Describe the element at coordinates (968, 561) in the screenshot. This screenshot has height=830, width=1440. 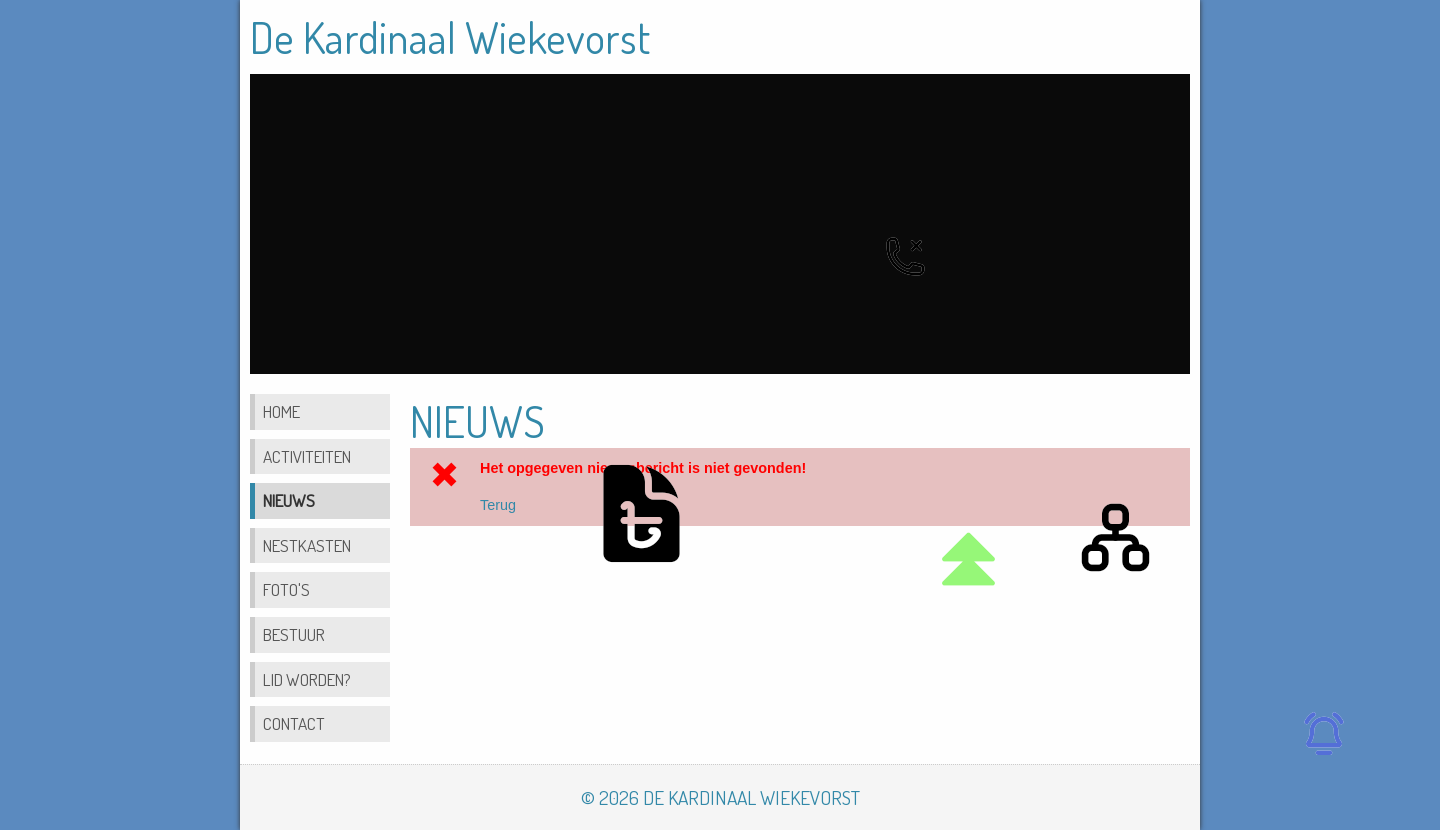
I see `collapse all sections or content` at that location.